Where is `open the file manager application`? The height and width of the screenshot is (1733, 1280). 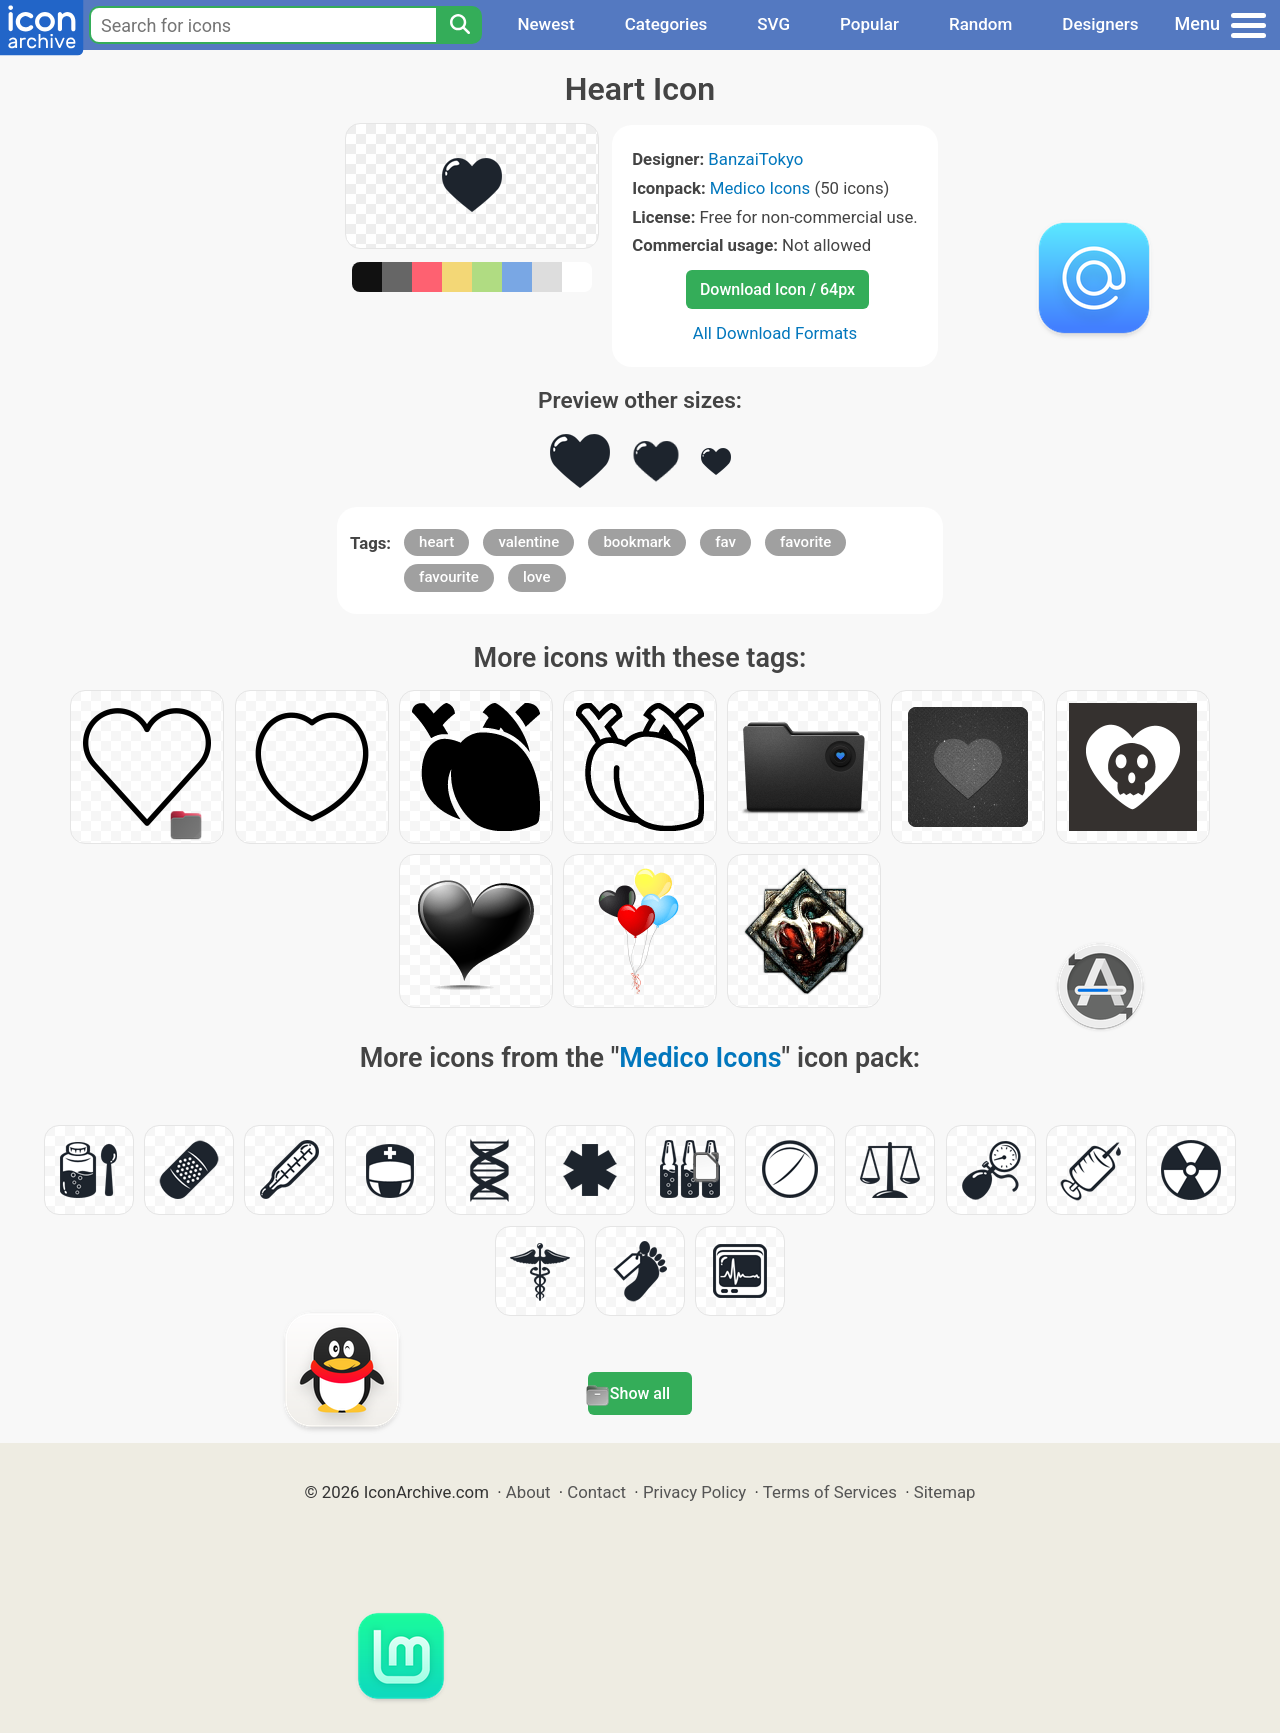 open the file manager application is located at coordinates (597, 1395).